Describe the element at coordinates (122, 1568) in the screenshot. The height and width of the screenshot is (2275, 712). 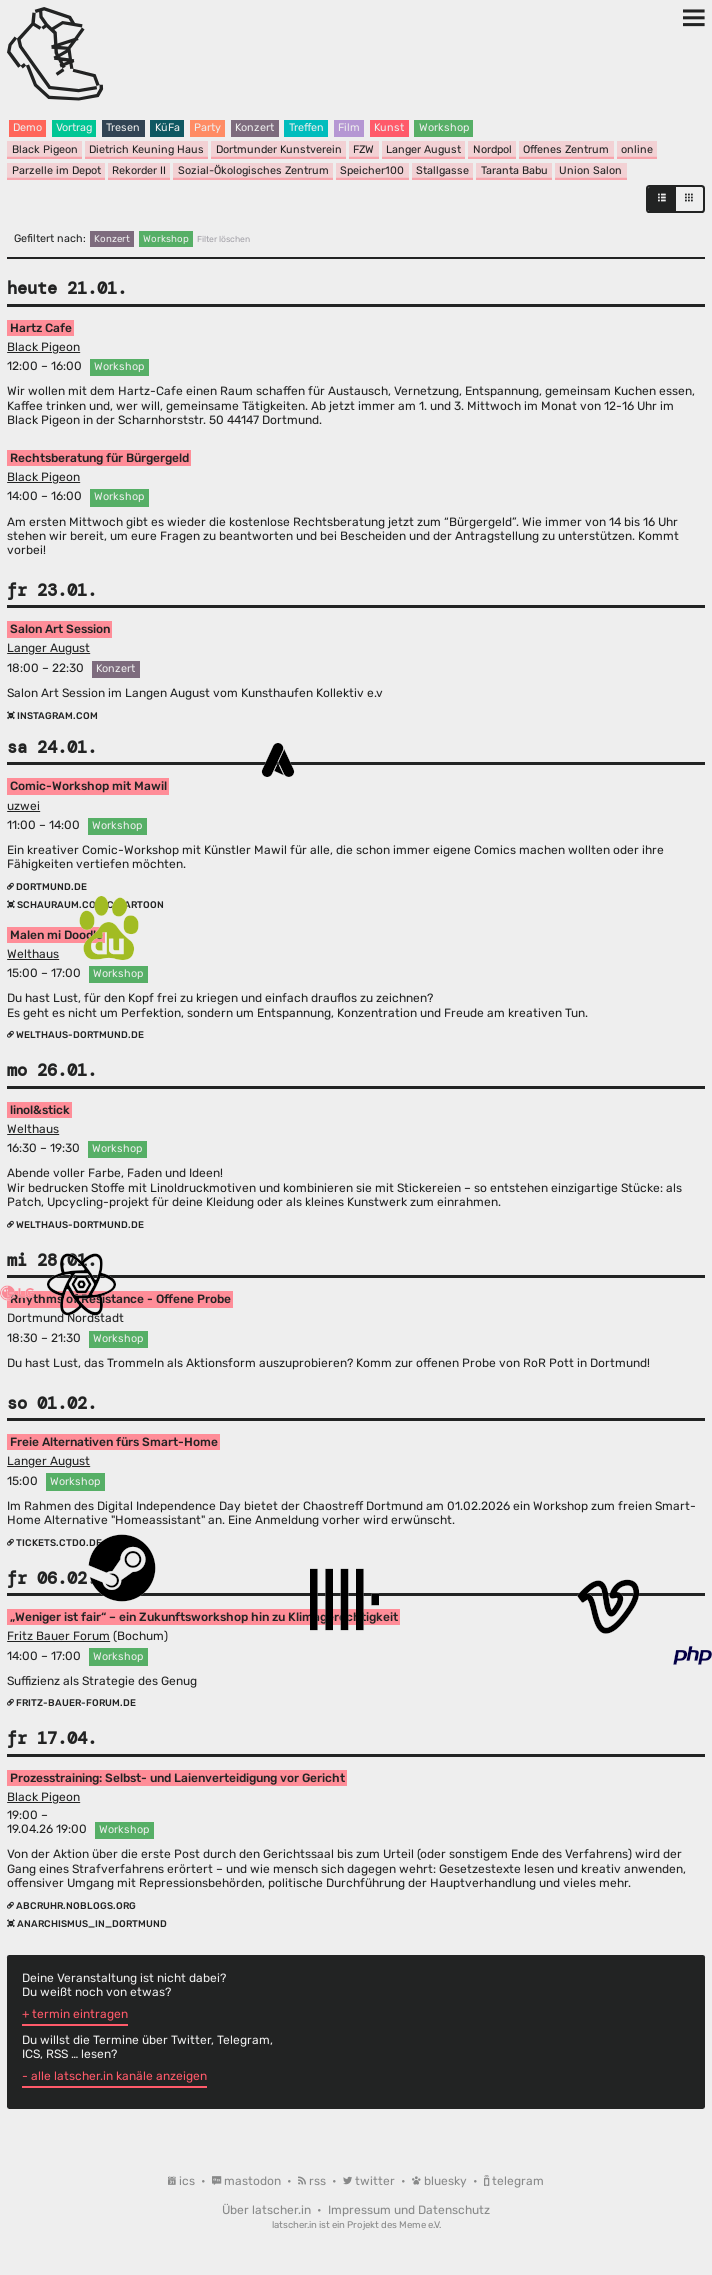
I see `open Steam gaming platform` at that location.